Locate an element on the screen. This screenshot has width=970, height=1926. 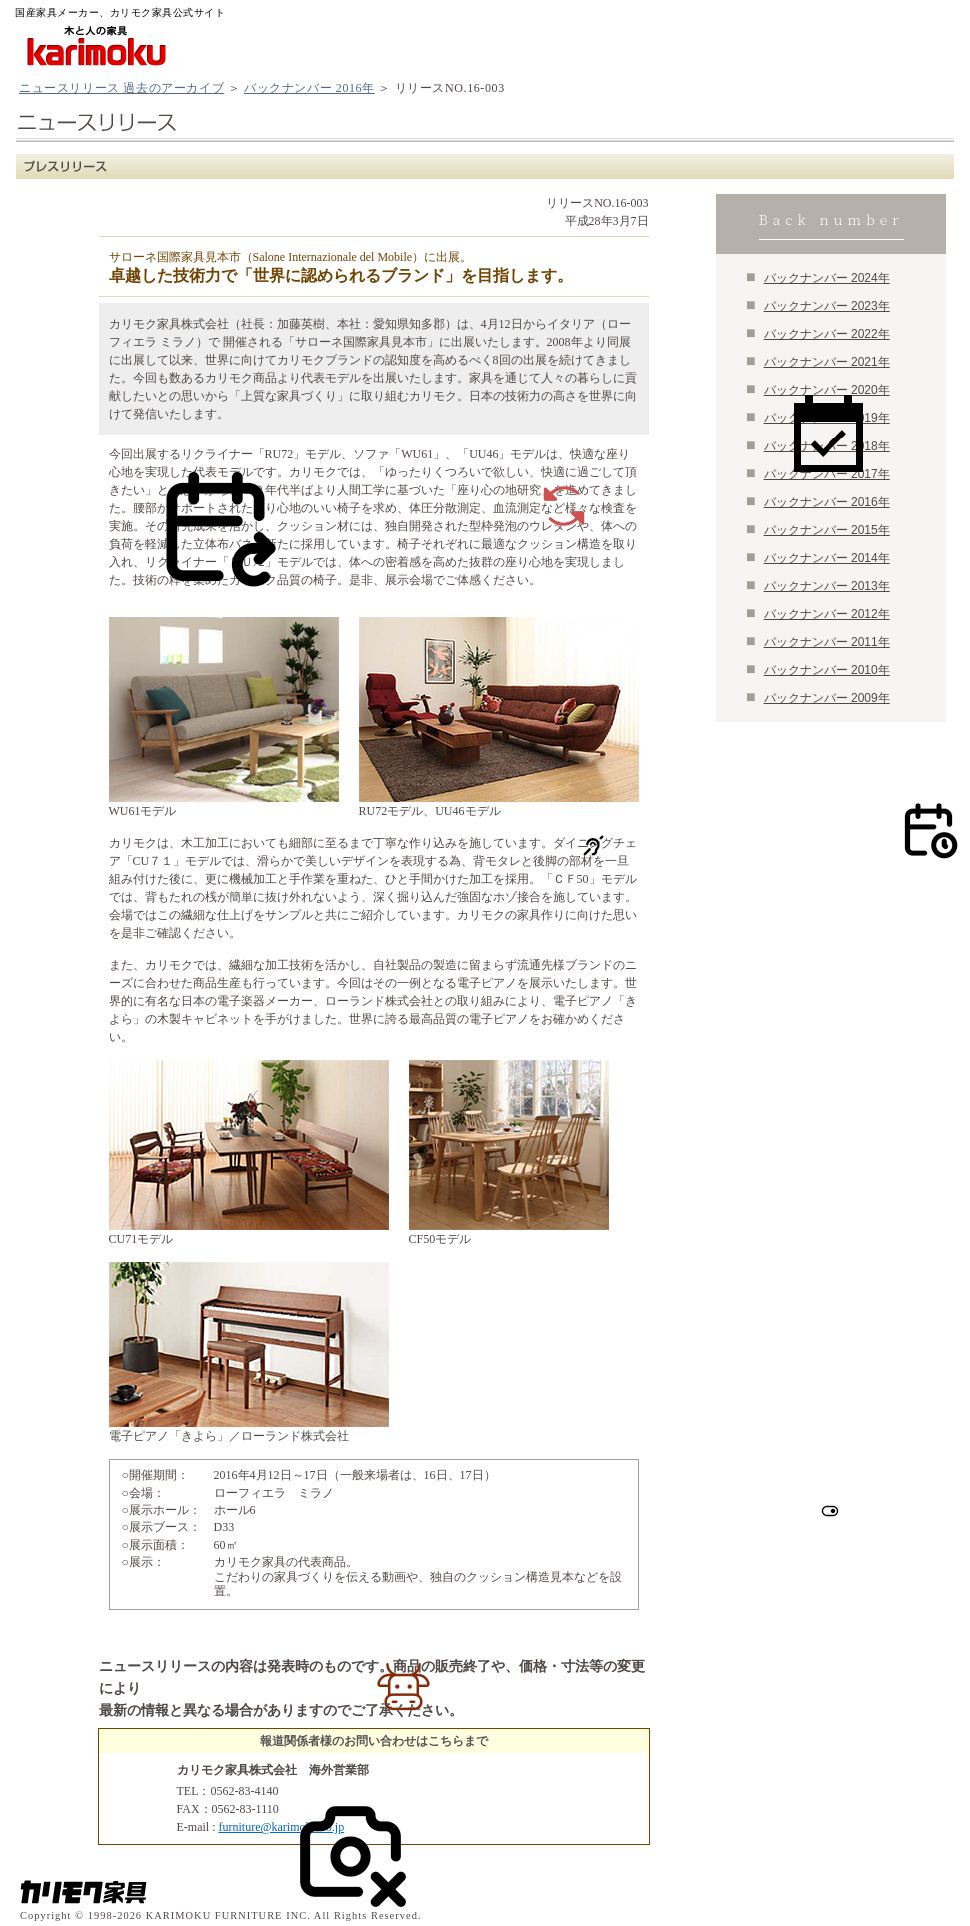
refresh or reload content is located at coordinates (564, 506).